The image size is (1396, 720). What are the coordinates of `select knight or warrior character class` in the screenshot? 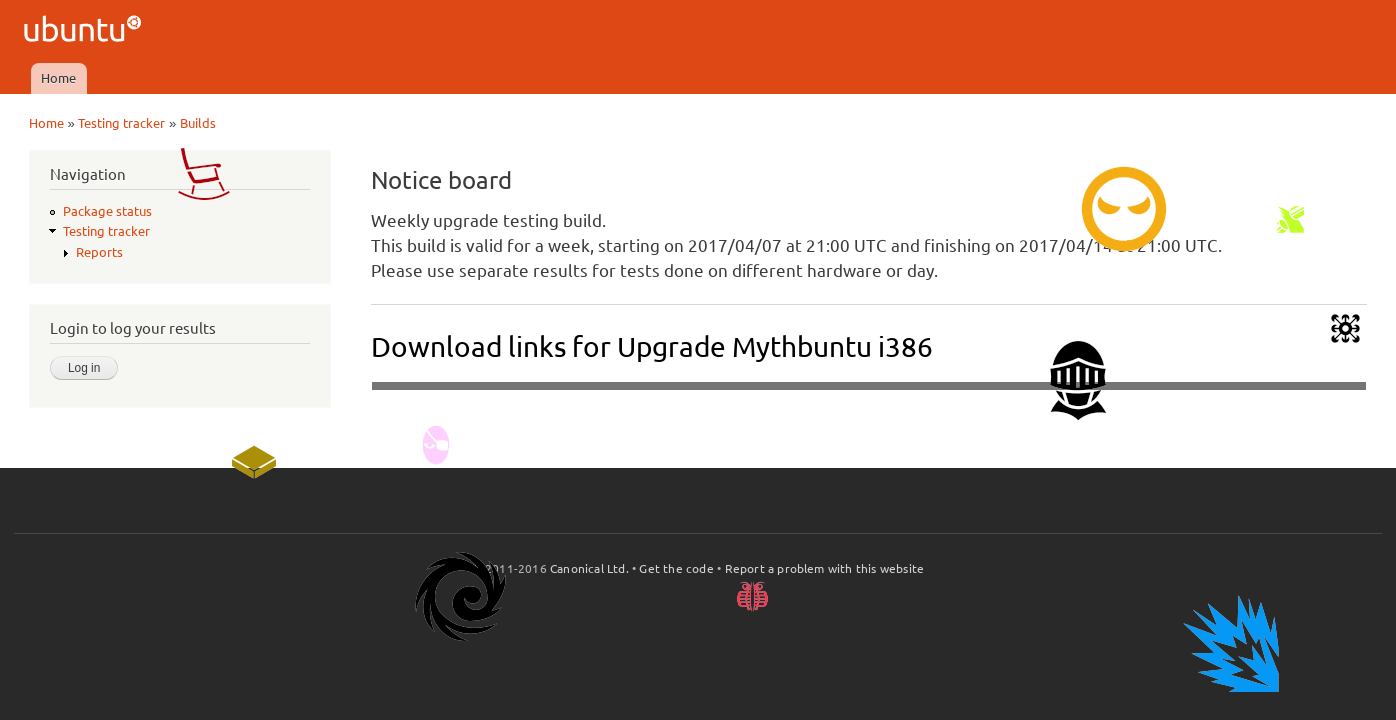 It's located at (1078, 380).